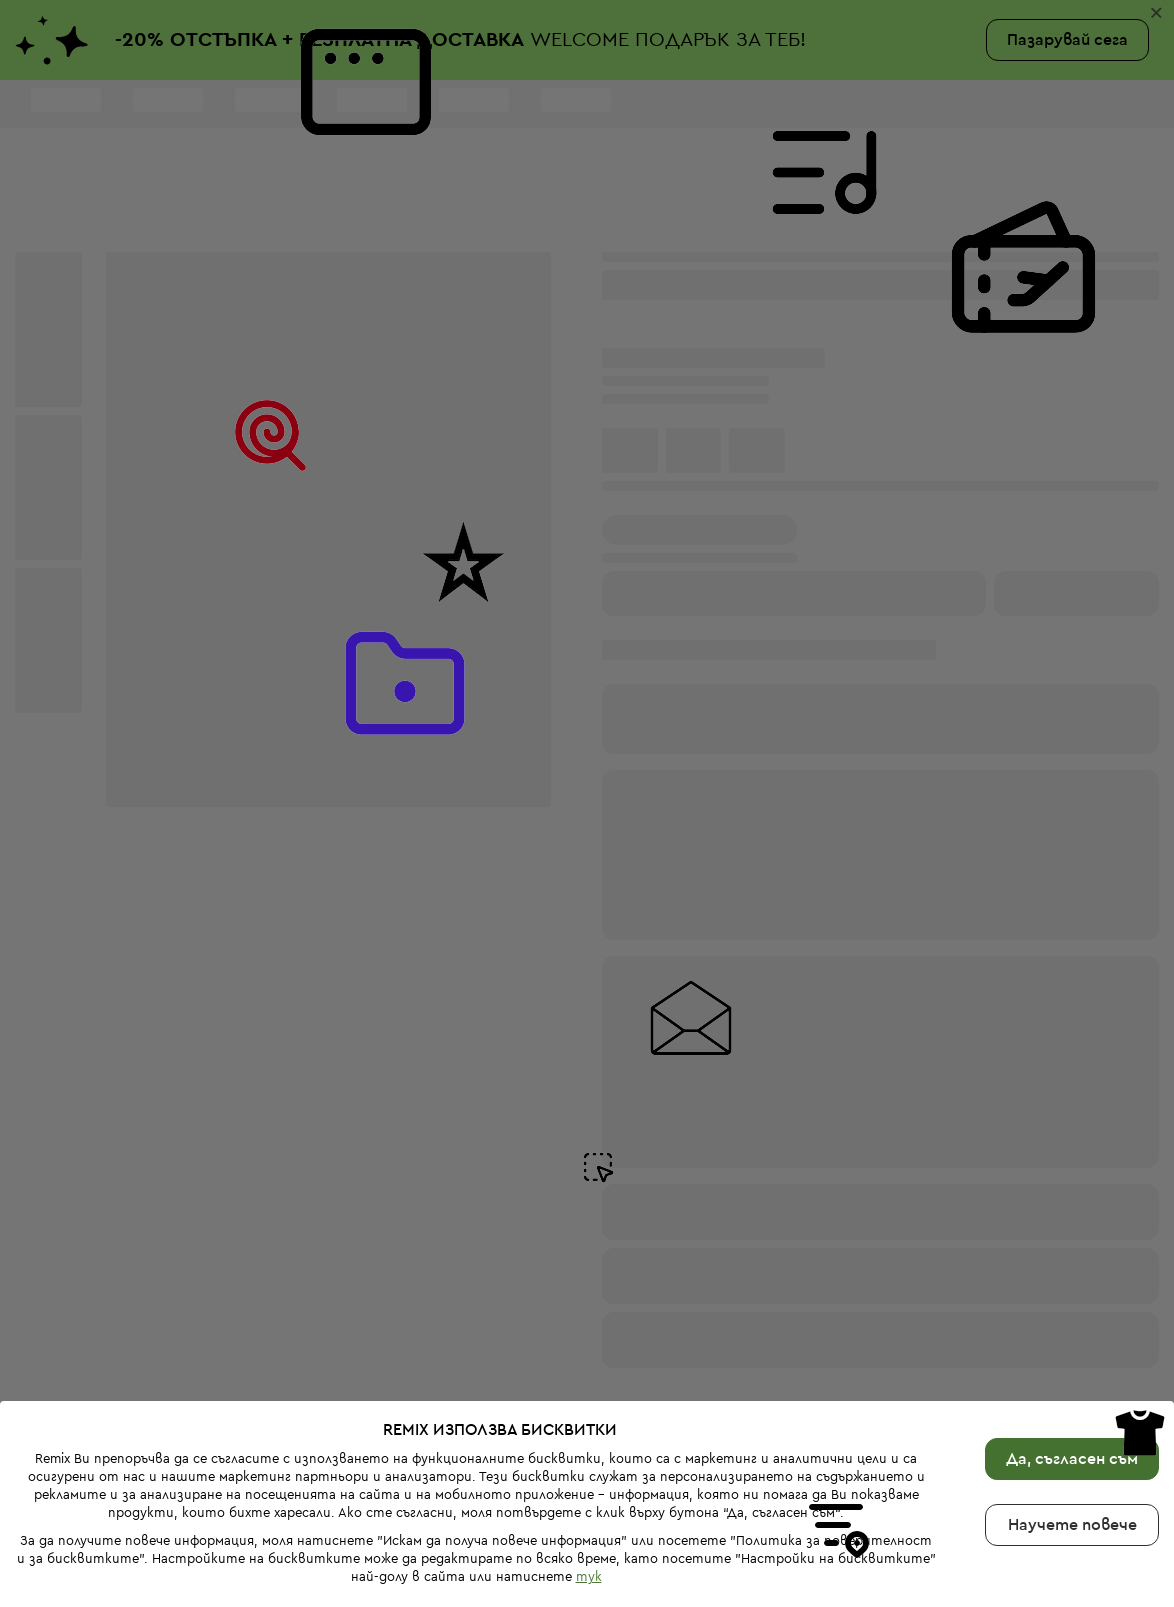 Image resolution: width=1174 pixels, height=1607 pixels. Describe the element at coordinates (463, 561) in the screenshot. I see `rate or review an item` at that location.